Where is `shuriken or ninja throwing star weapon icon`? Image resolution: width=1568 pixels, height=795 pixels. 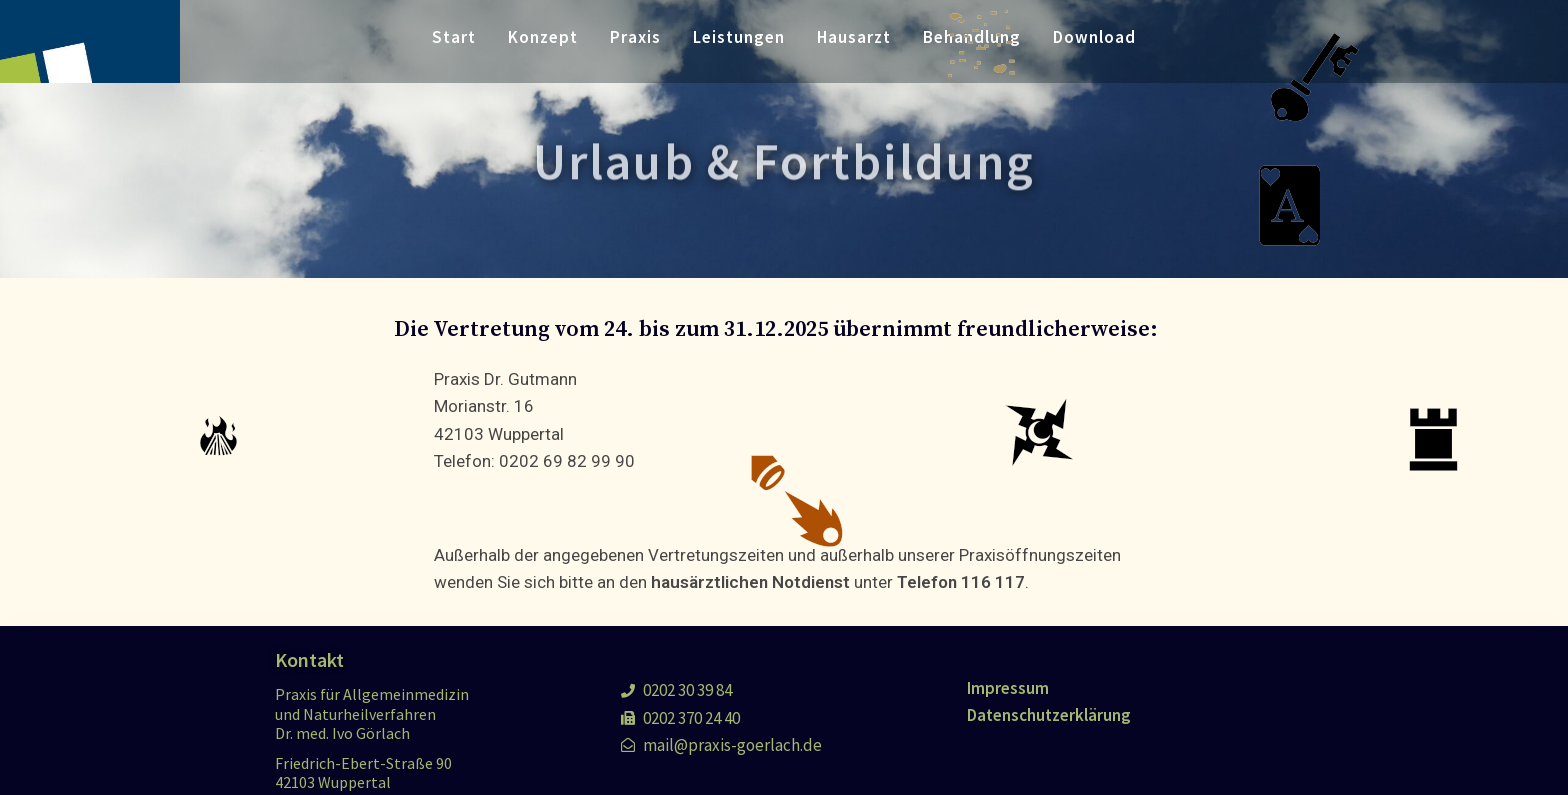 shuriken or ninja throwing star weapon icon is located at coordinates (1039, 432).